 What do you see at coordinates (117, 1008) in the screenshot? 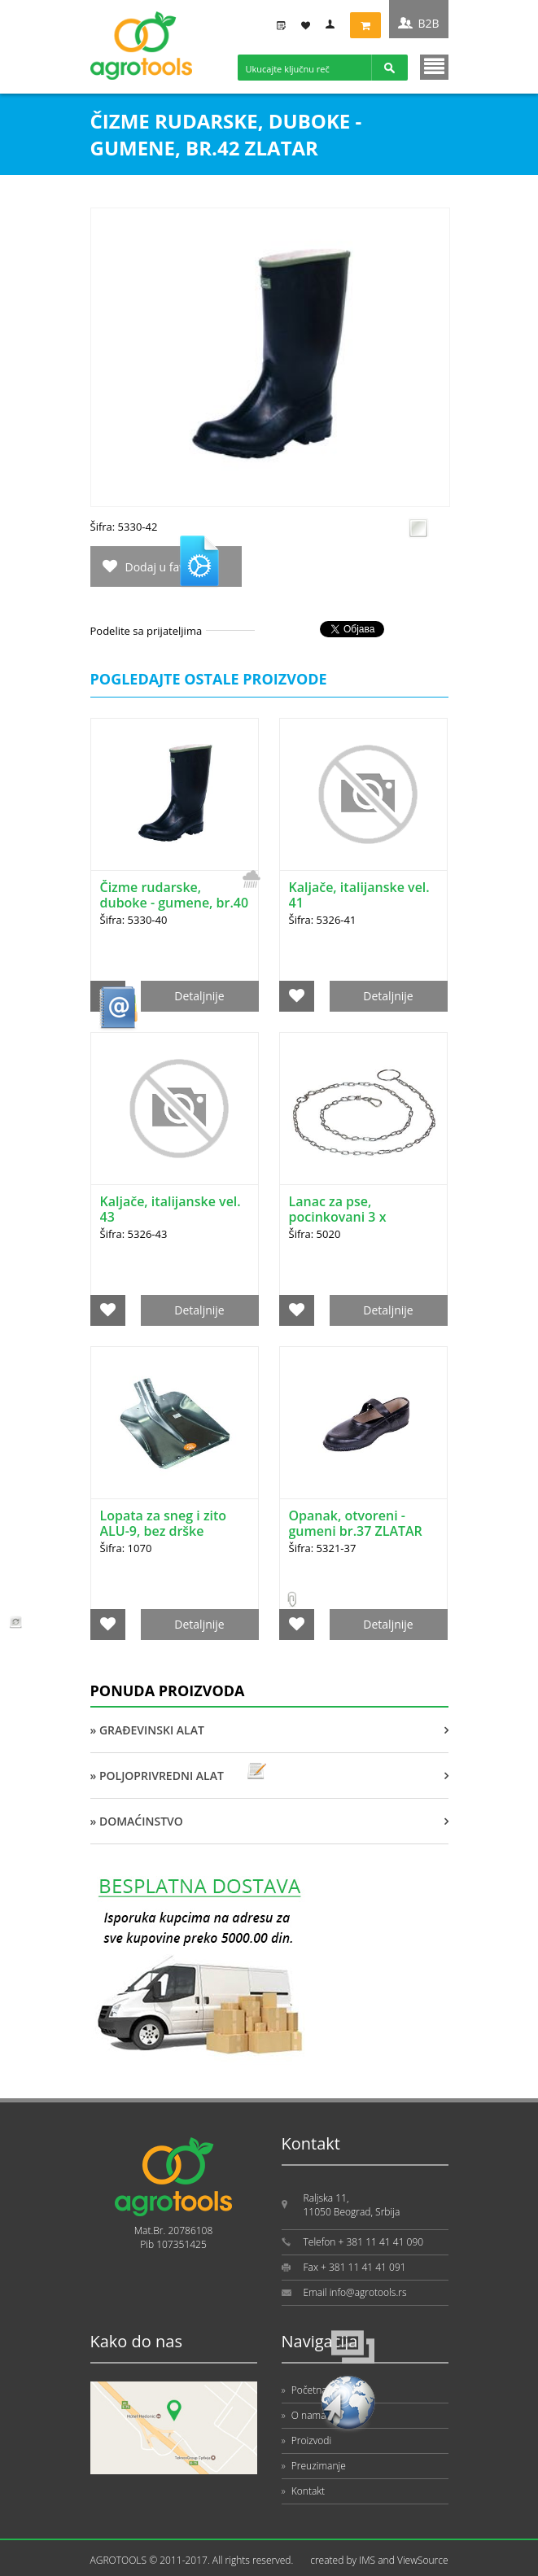
I see `open your address book or contacts` at bounding box center [117, 1008].